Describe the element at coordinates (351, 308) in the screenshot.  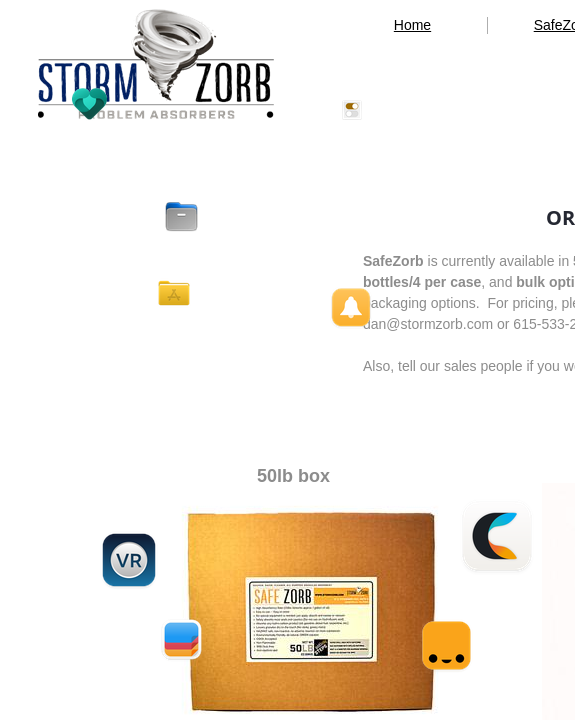
I see `open notification preferences` at that location.